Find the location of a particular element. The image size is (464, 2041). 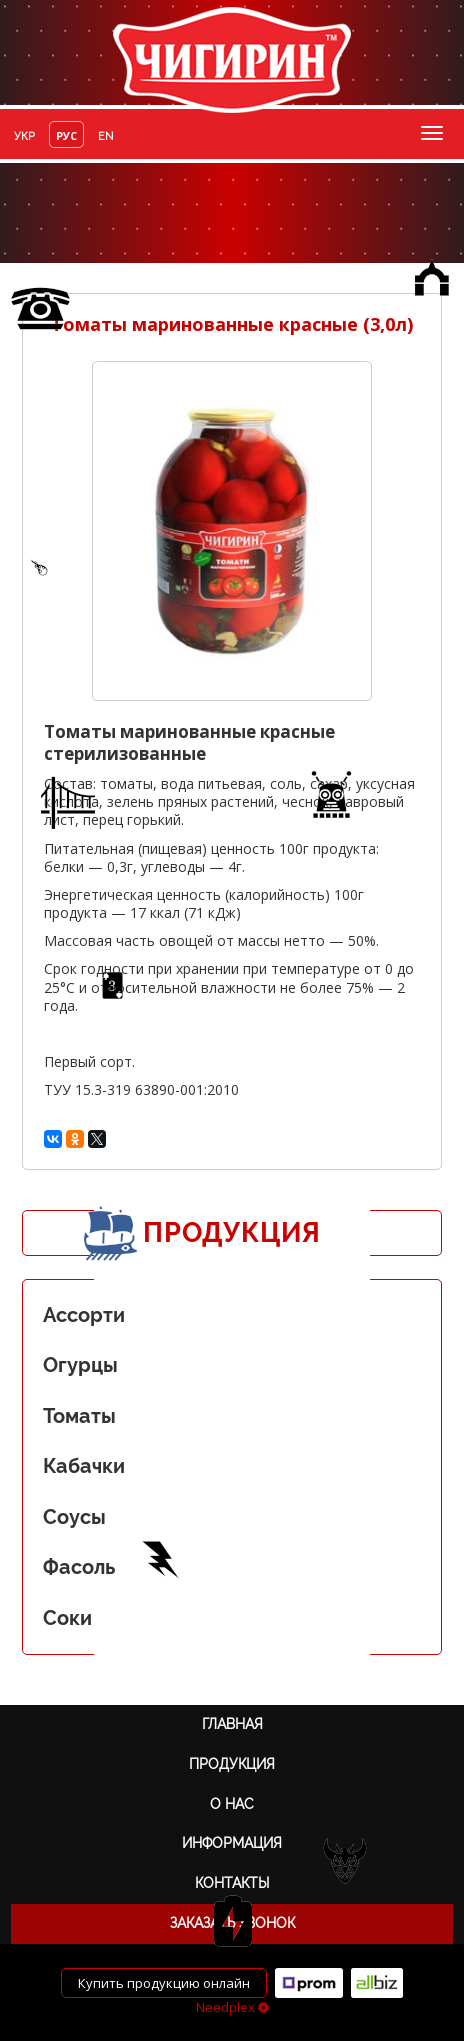

access bridge-building or construction features is located at coordinates (432, 277).